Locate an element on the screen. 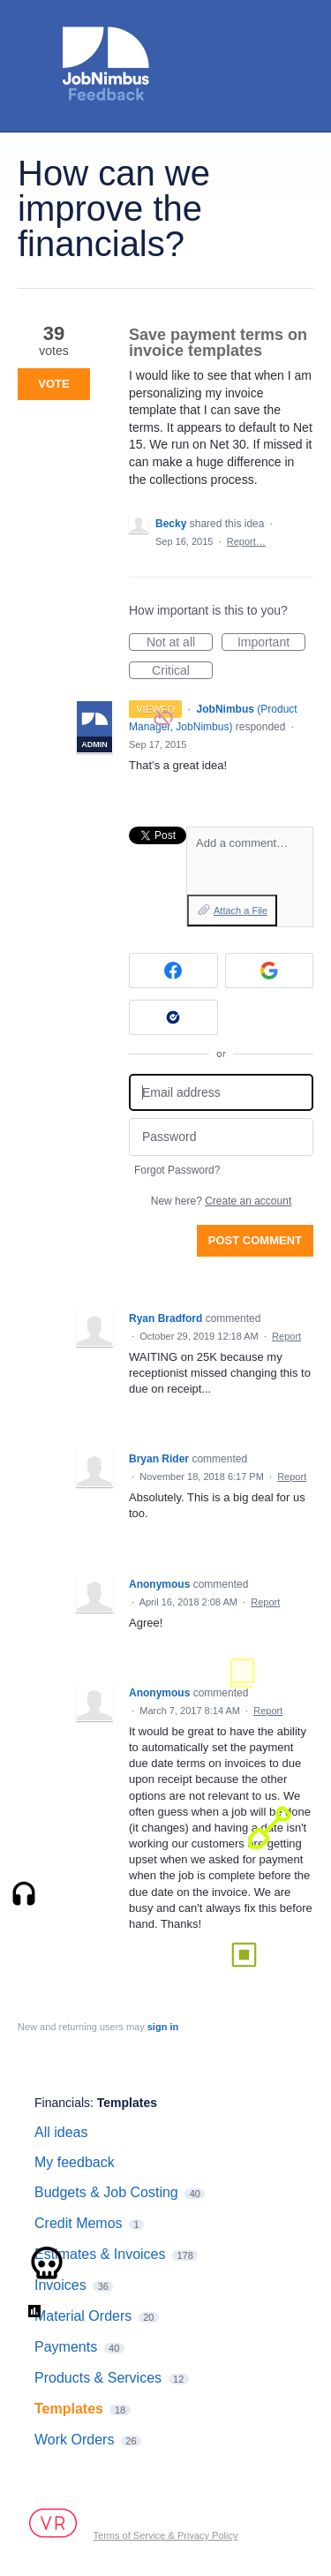  indicates danger or hazardous content is located at coordinates (47, 2263).